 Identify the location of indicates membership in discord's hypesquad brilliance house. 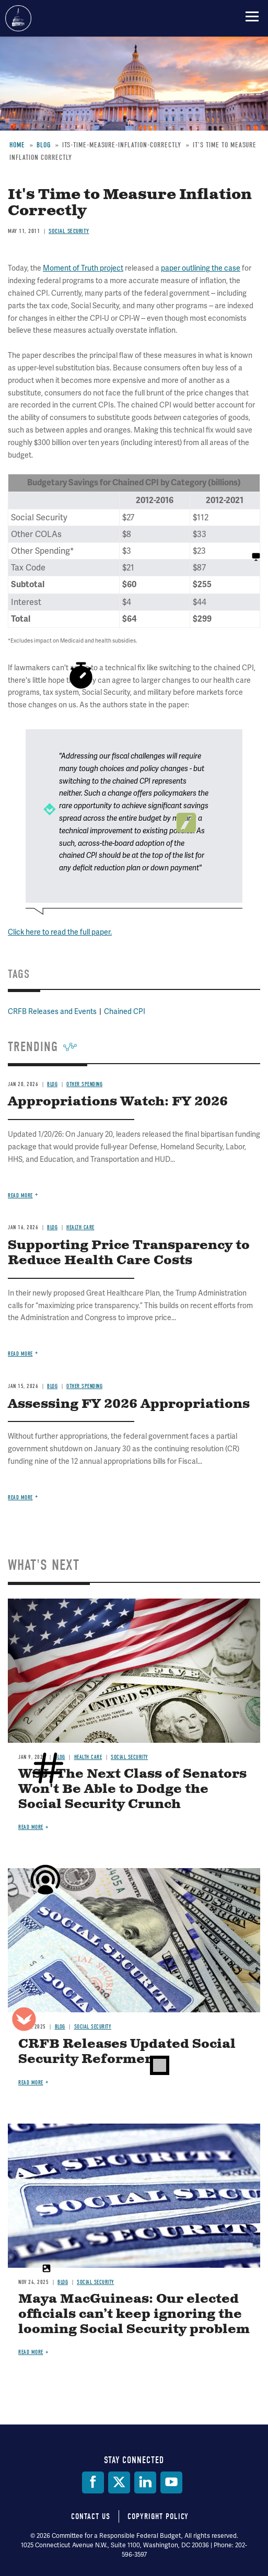
(24, 2019).